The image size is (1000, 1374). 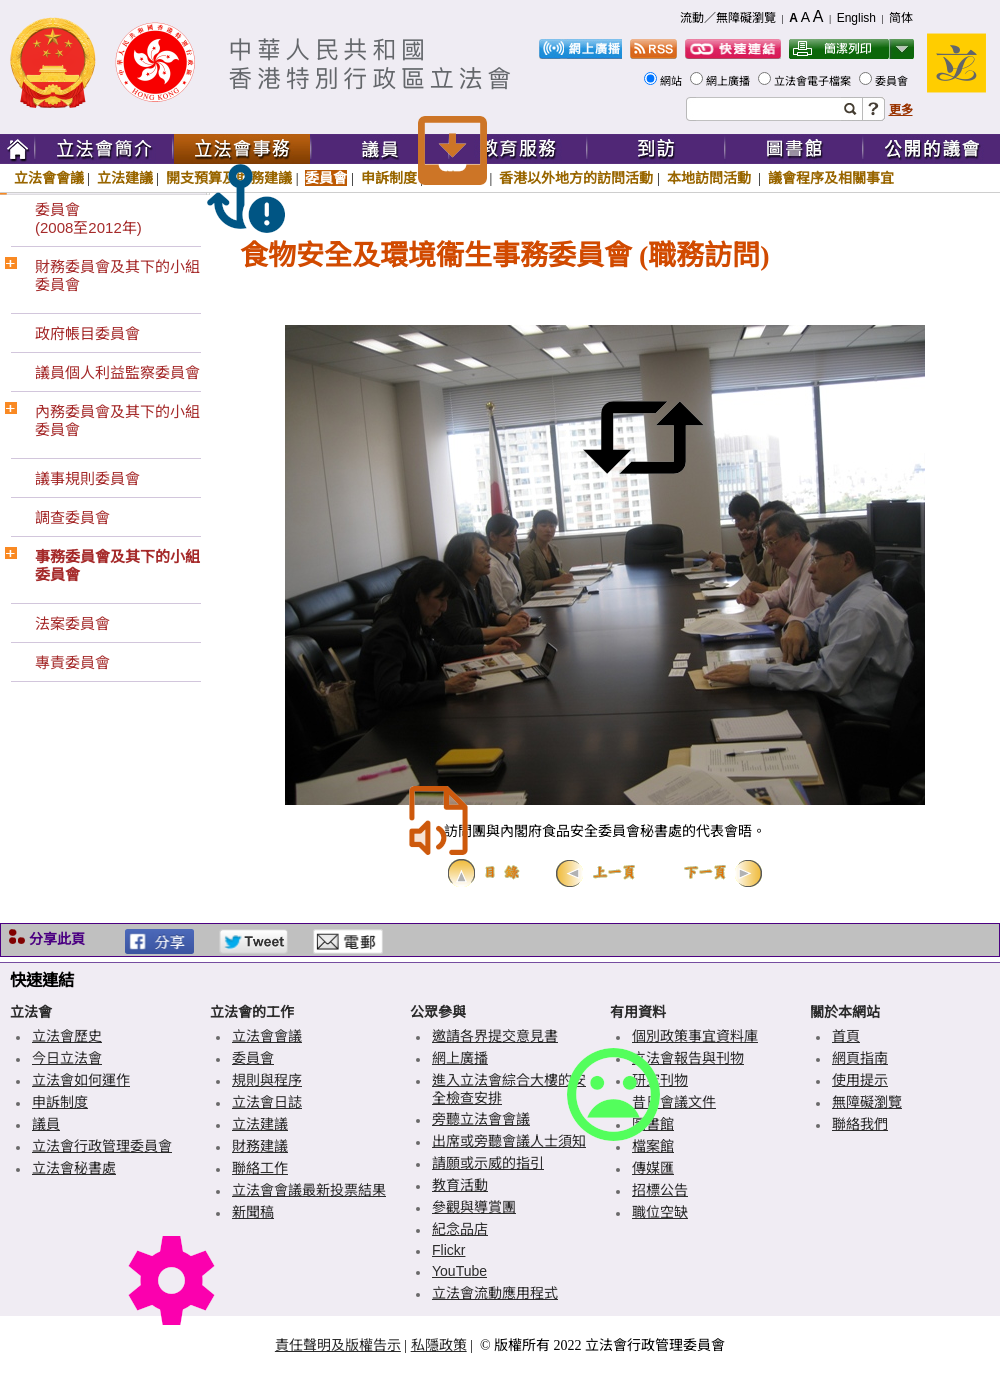 What do you see at coordinates (438, 820) in the screenshot?
I see `open an audio file` at bounding box center [438, 820].